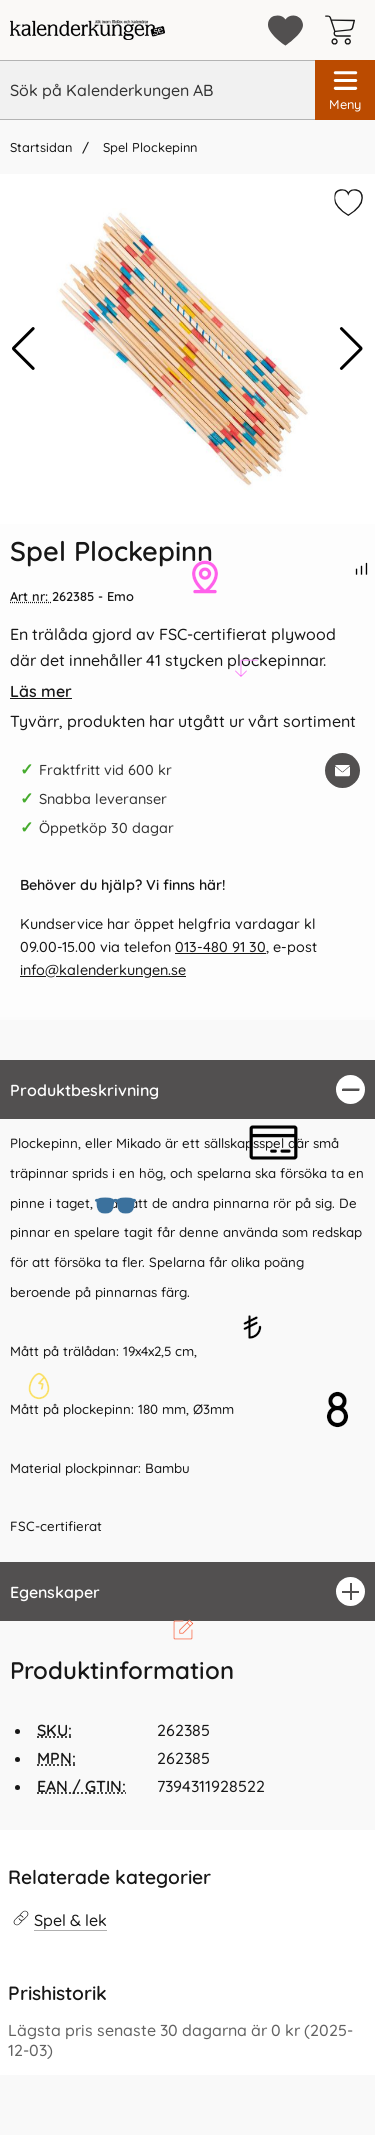 Image resolution: width=375 pixels, height=2135 pixels. Describe the element at coordinates (183, 1630) in the screenshot. I see `create a new note` at that location.